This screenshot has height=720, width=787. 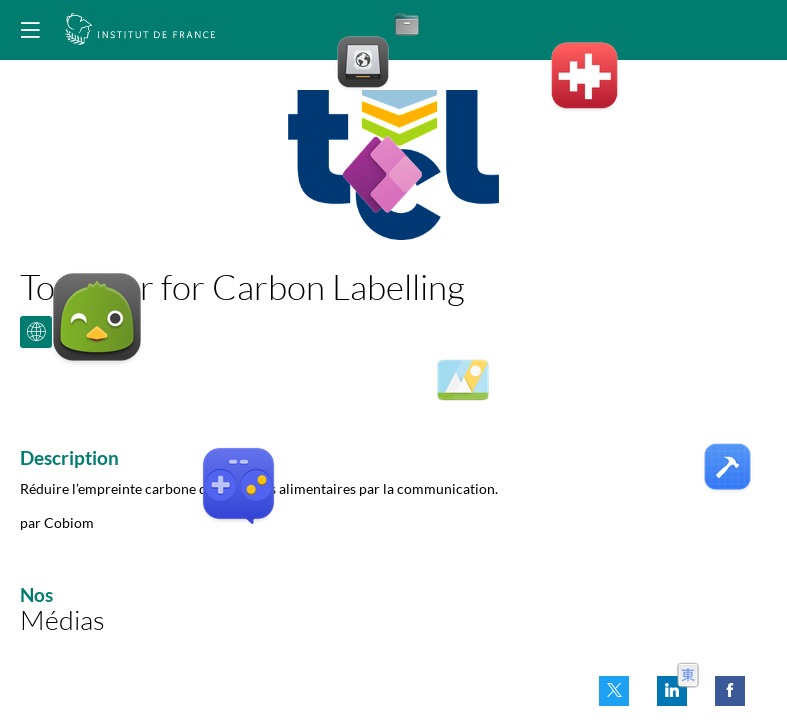 I want to click on access developer tools and settings, so click(x=727, y=467).